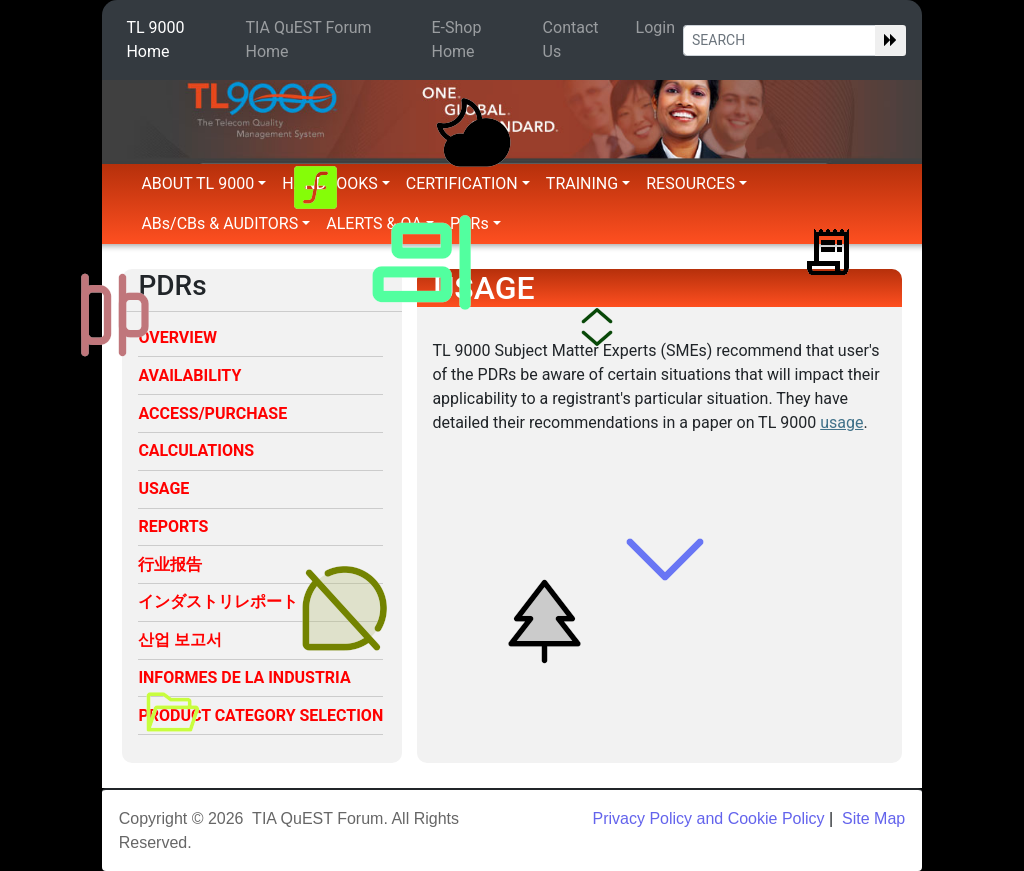 The width and height of the screenshot is (1024, 871). Describe the element at coordinates (343, 610) in the screenshot. I see `mute or disable chat notifications` at that location.